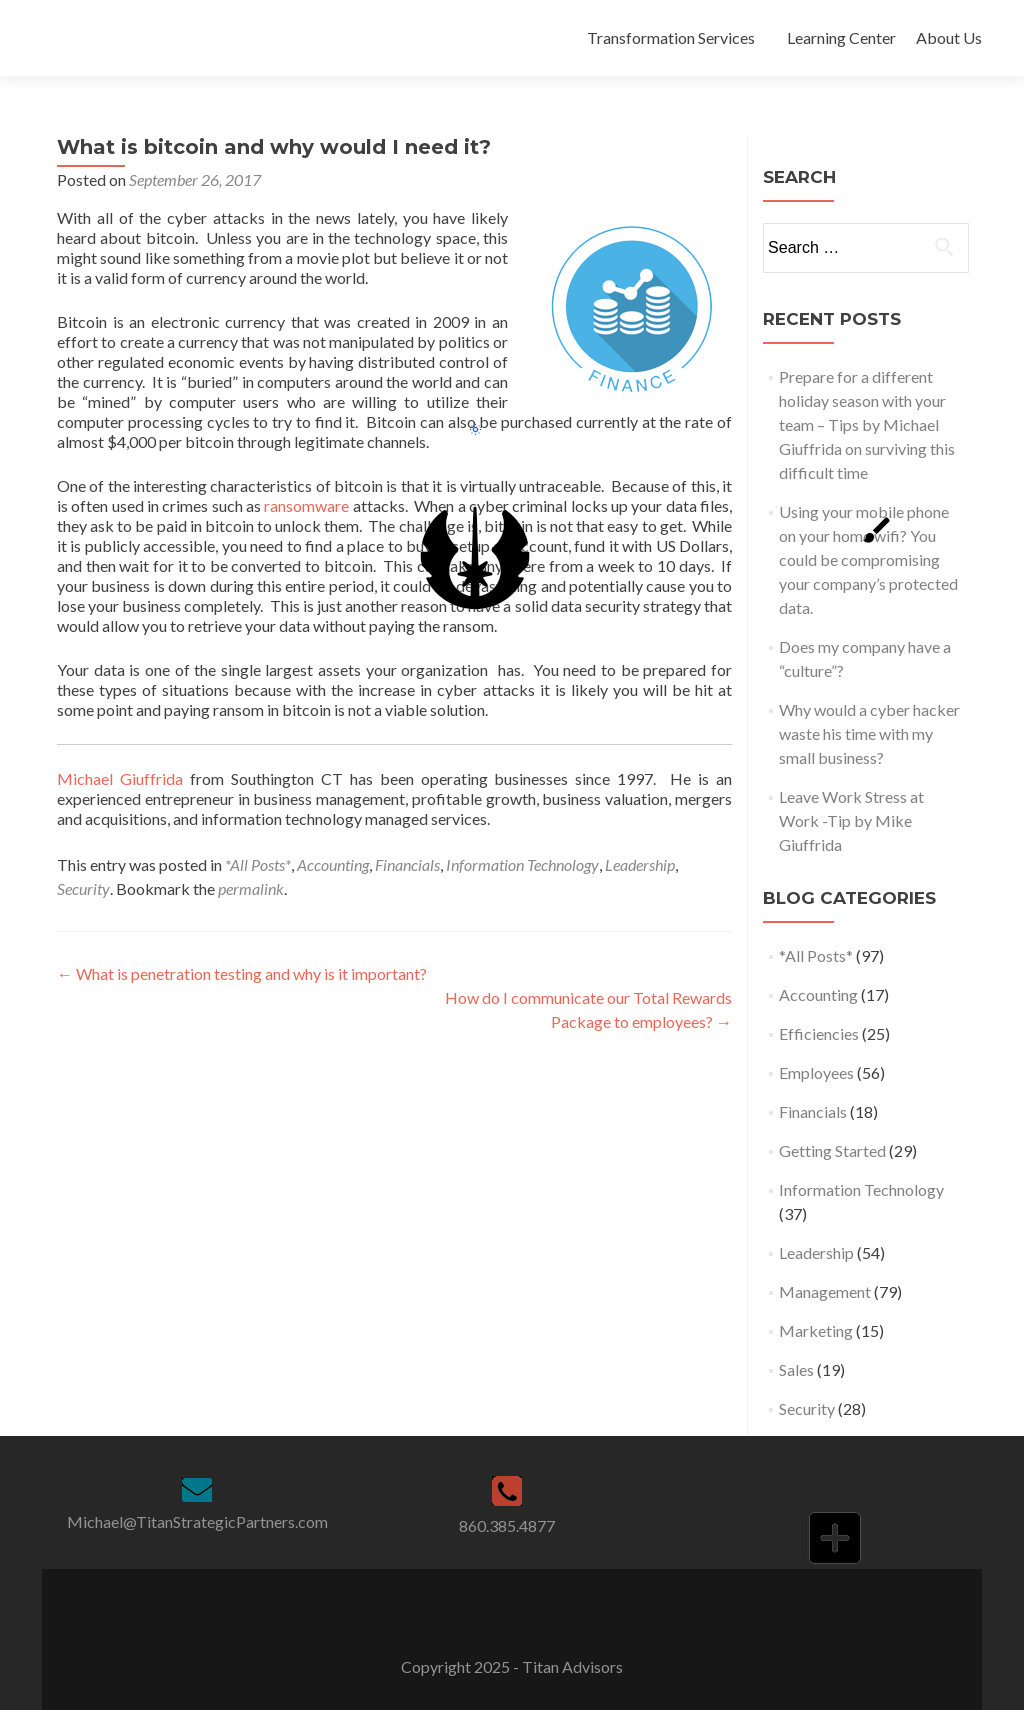 The image size is (1024, 1710). I want to click on decrease screen brightness, so click(475, 429).